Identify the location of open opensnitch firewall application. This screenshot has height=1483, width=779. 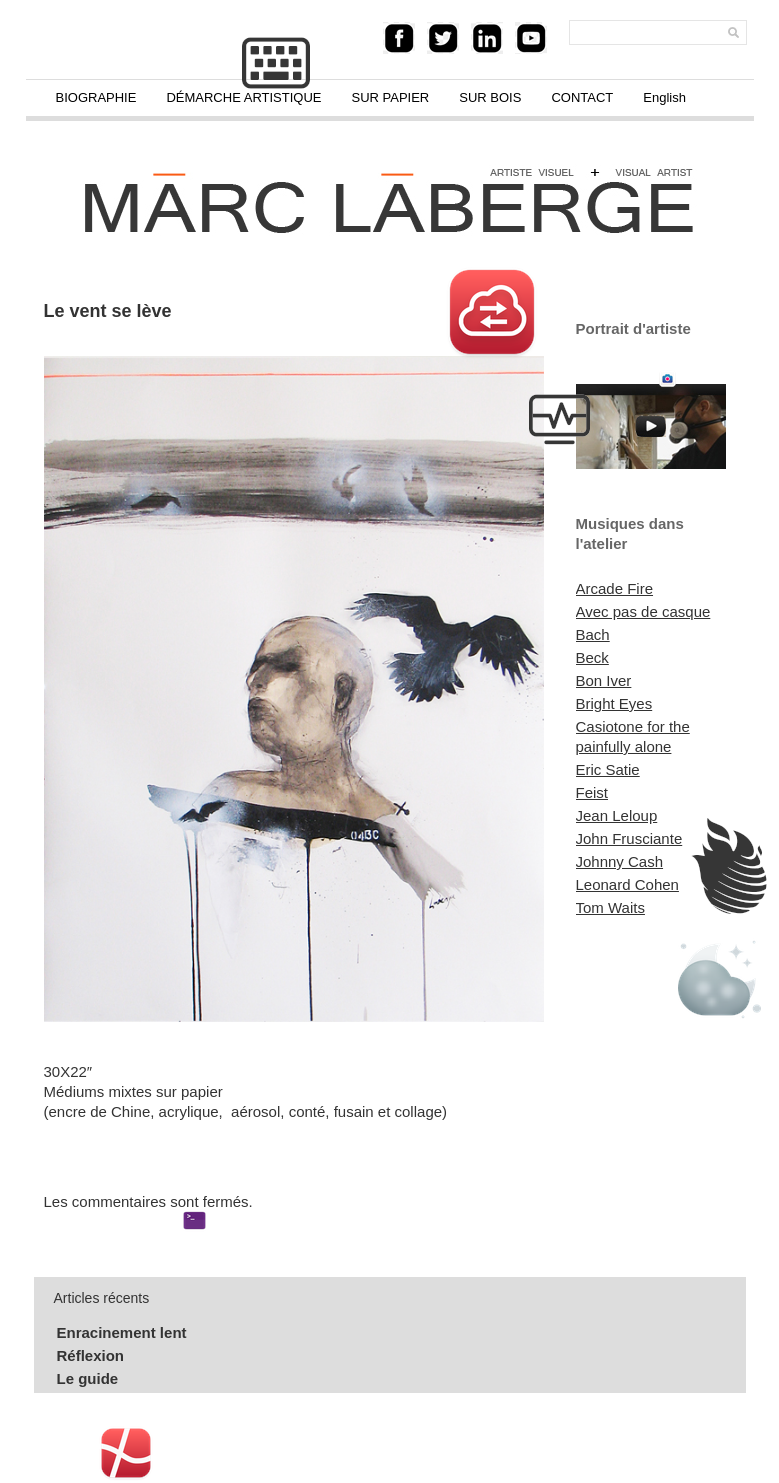
(492, 312).